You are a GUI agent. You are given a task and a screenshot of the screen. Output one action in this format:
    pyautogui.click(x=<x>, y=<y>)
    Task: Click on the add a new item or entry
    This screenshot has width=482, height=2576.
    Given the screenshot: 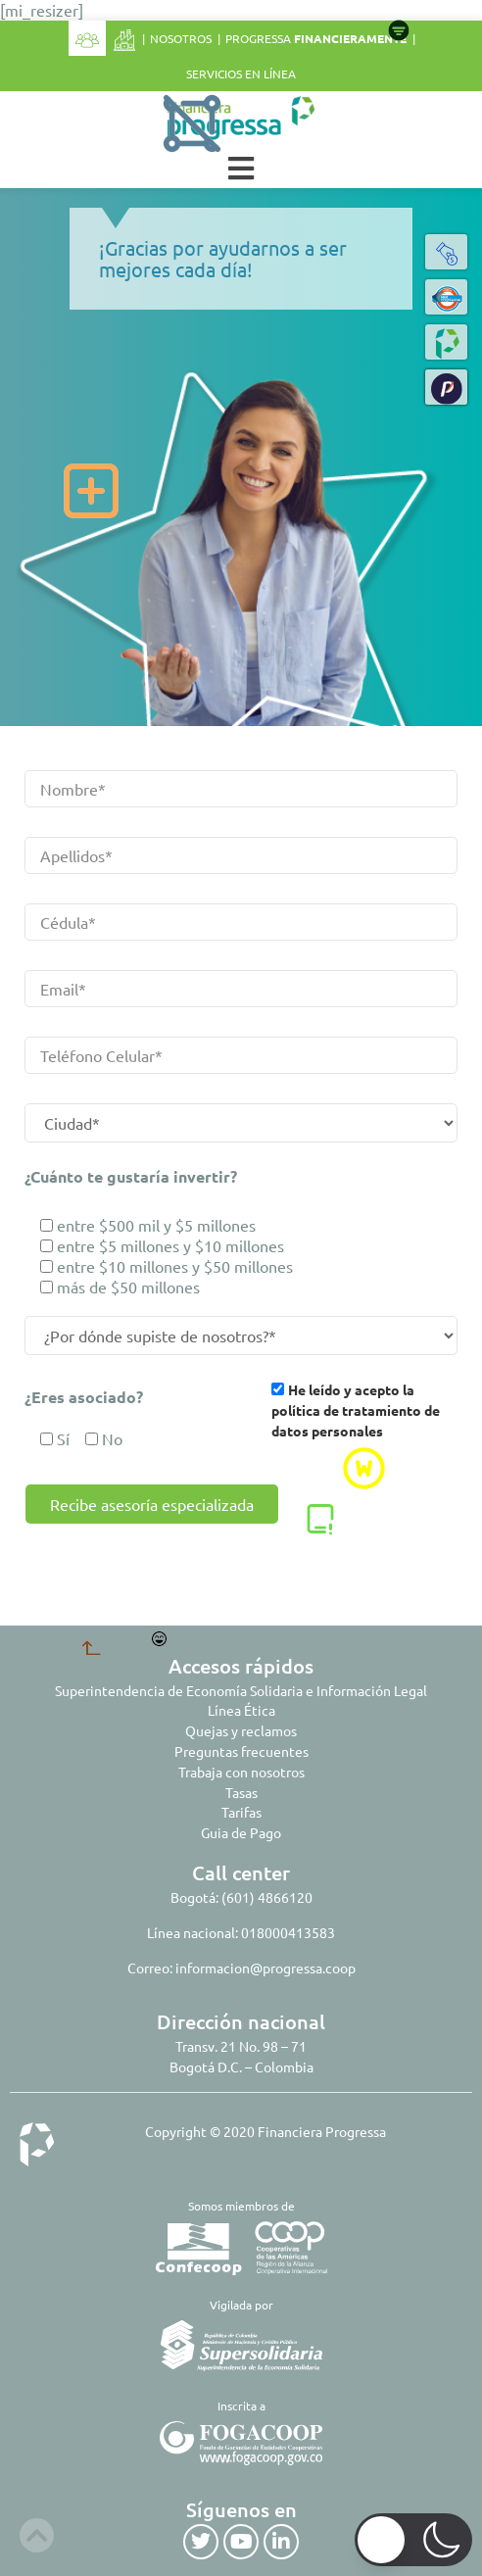 What is the action you would take?
    pyautogui.click(x=91, y=491)
    